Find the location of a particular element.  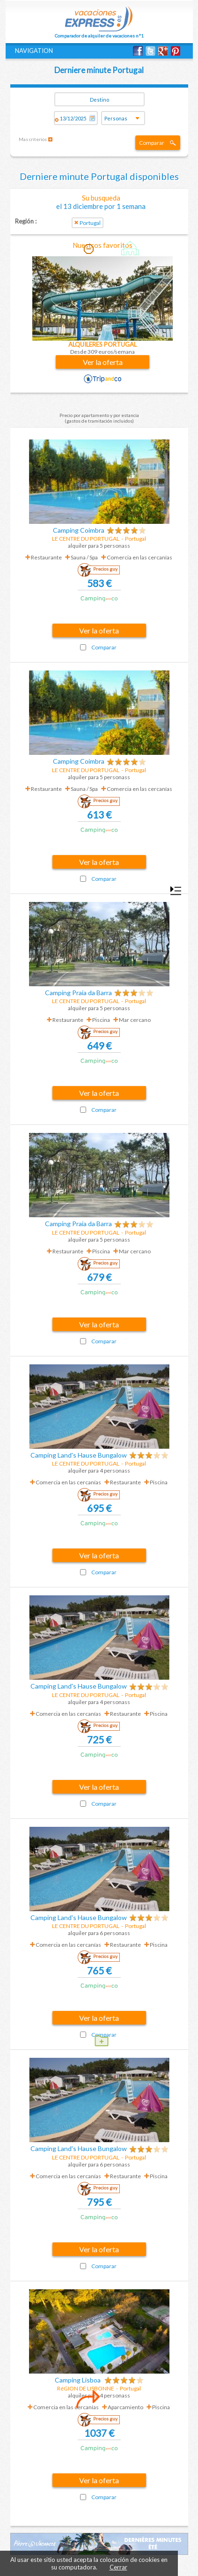

share or forward content is located at coordinates (88, 2399).